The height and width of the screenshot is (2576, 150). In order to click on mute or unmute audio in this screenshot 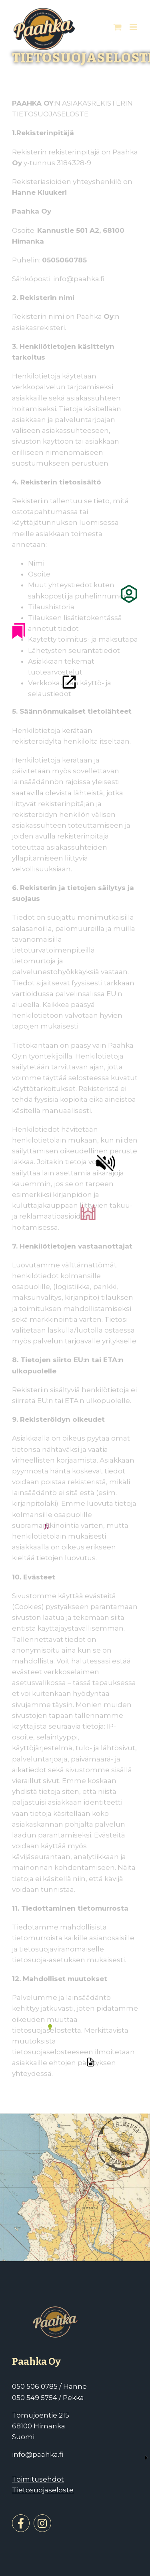, I will do `click(106, 1163)`.